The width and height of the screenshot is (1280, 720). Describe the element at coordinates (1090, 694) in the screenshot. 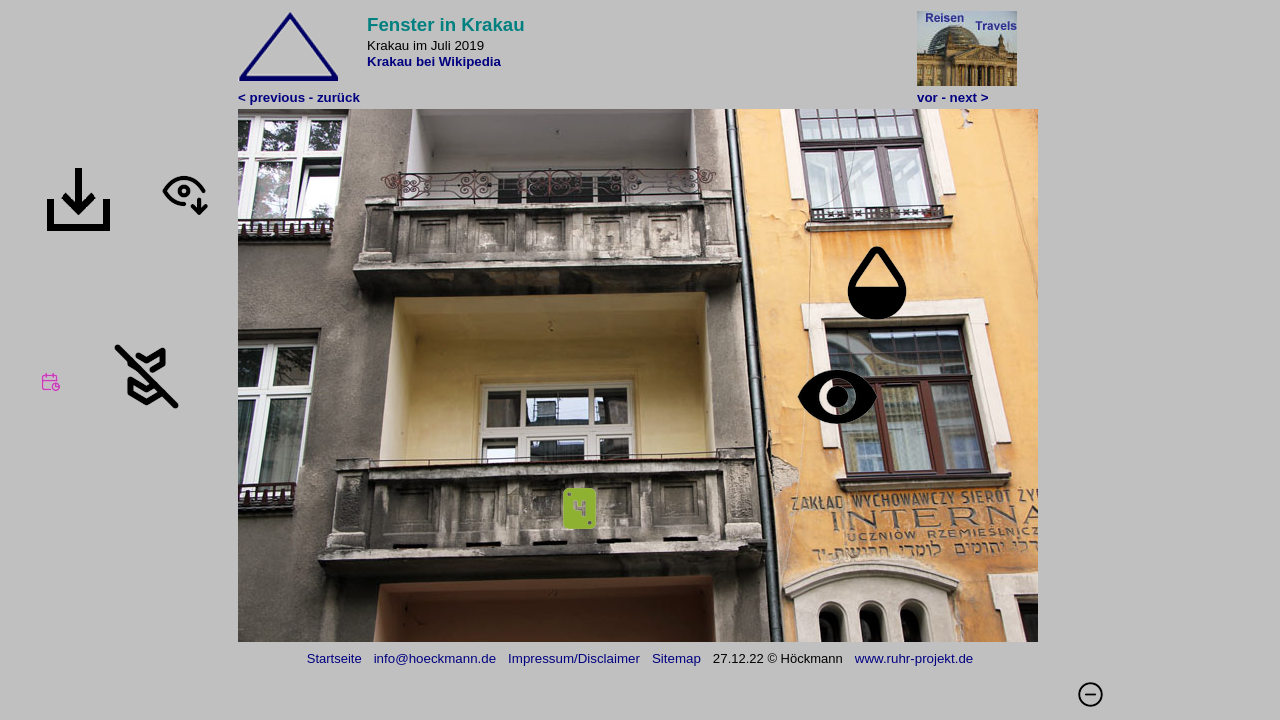

I see `remove an item from a list or collection` at that location.